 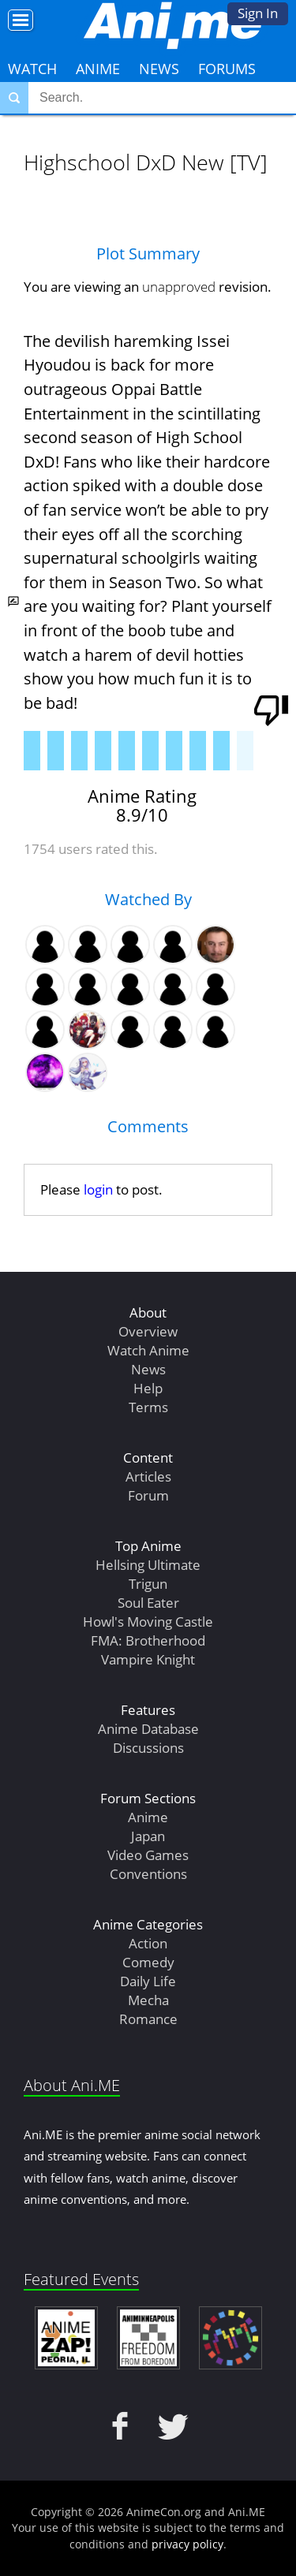 What do you see at coordinates (13, 602) in the screenshot?
I see `write a review or rating` at bounding box center [13, 602].